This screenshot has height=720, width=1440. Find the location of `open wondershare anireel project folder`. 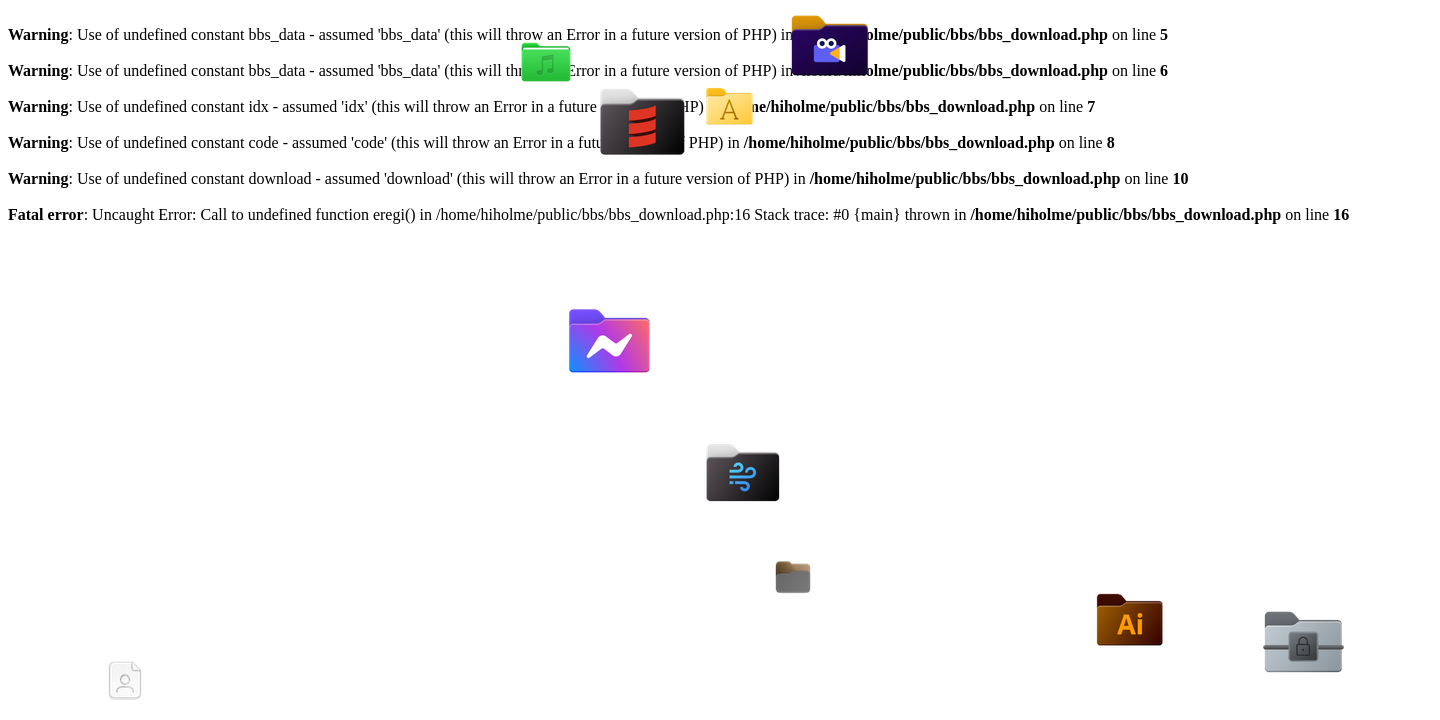

open wondershare anireel project folder is located at coordinates (829, 47).